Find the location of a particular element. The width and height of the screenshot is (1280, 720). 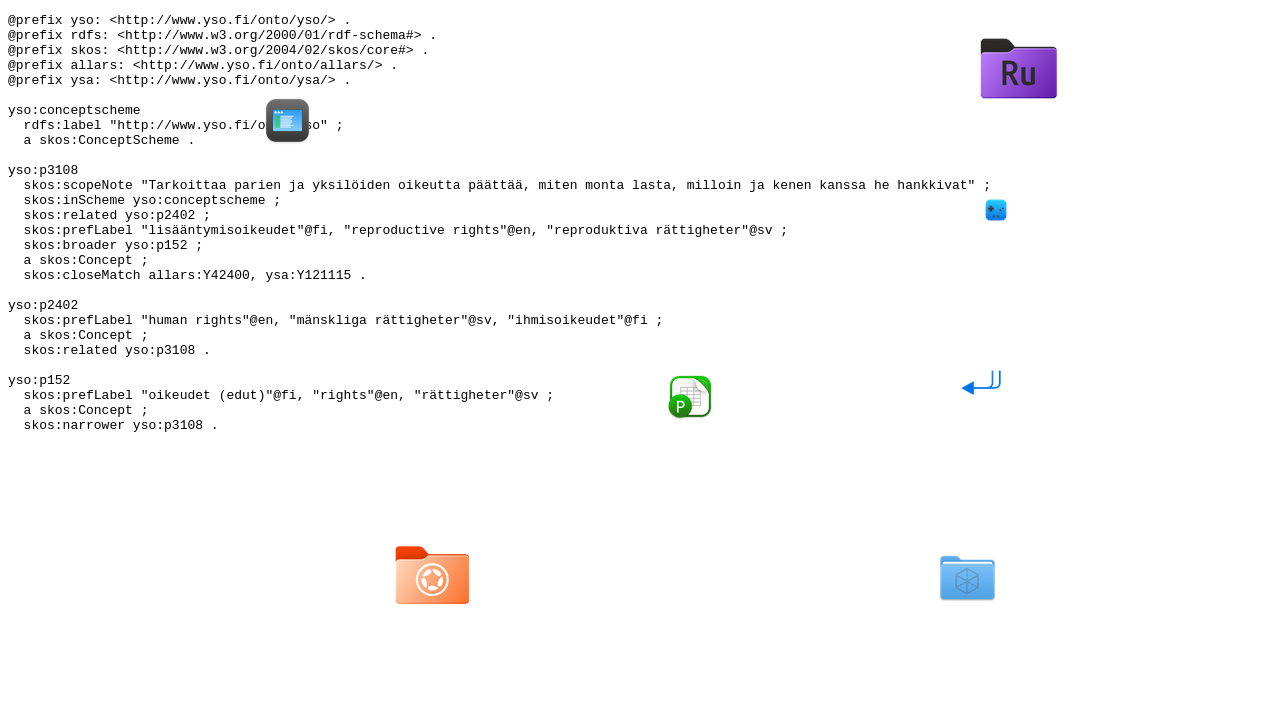

launch mgba game boy advance emulator is located at coordinates (996, 210).